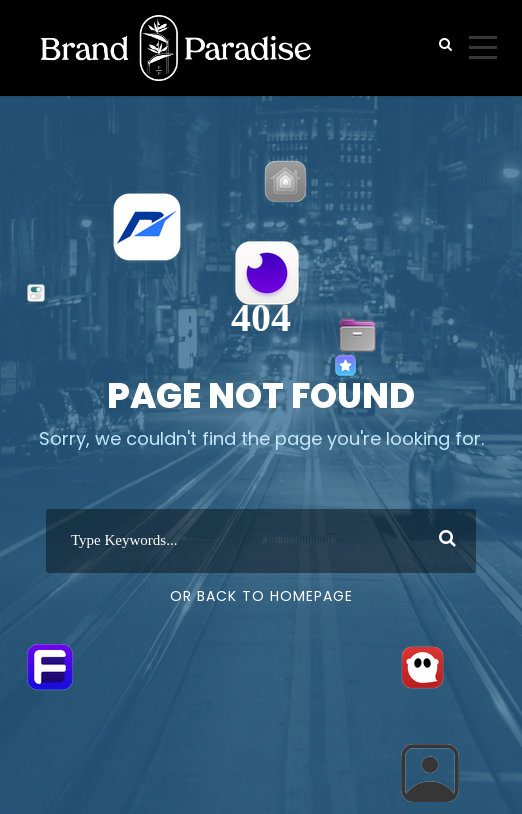 Image resolution: width=522 pixels, height=814 pixels. I want to click on open system tweaks or settings customization, so click(36, 293).